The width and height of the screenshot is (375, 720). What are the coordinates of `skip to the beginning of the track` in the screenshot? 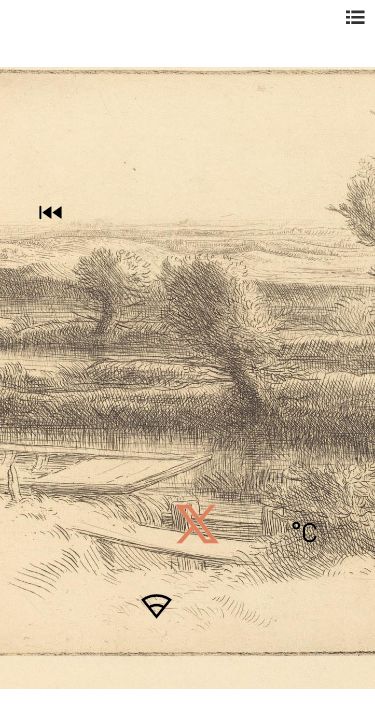 It's located at (50, 212).